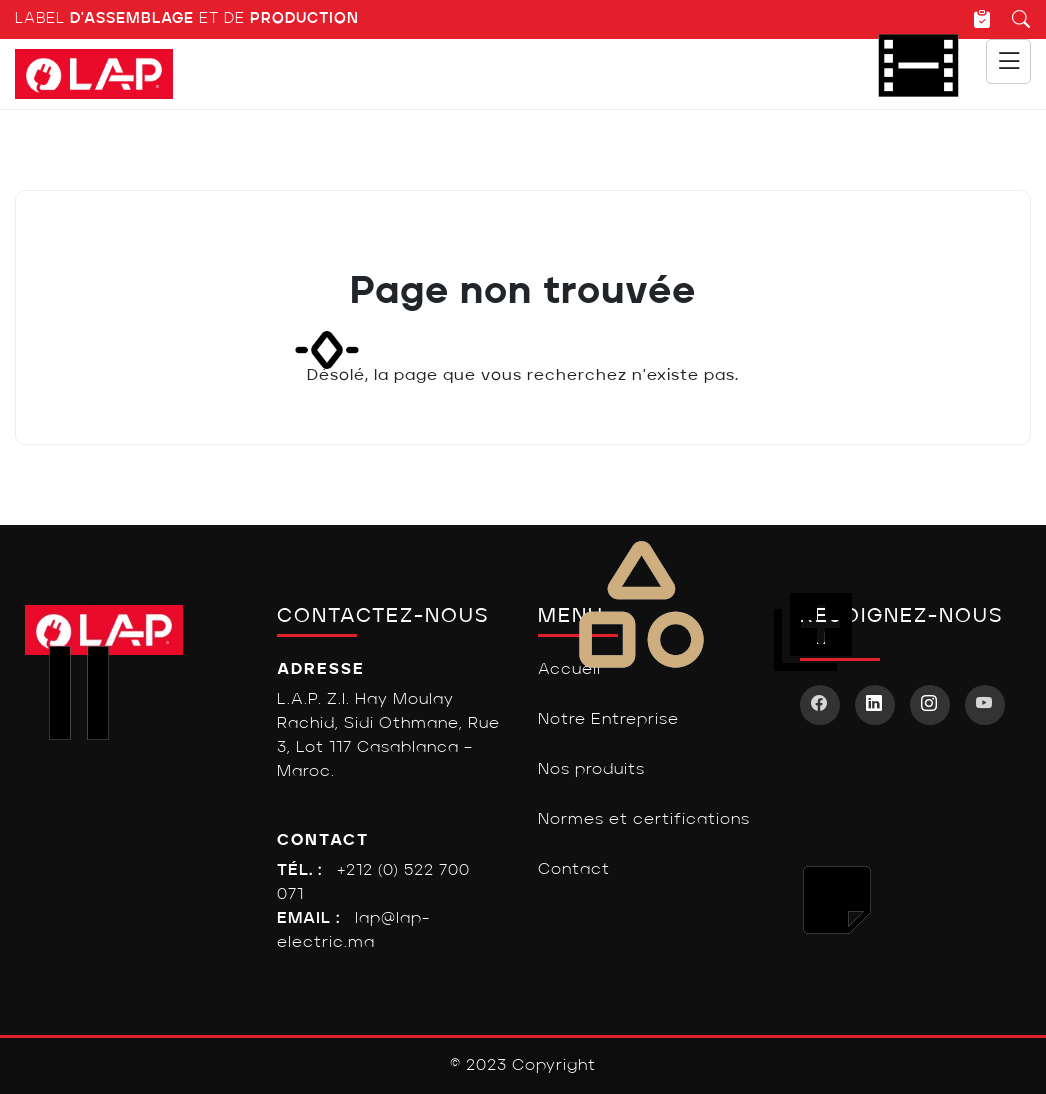  Describe the element at coordinates (837, 900) in the screenshot. I see `create a new note` at that location.